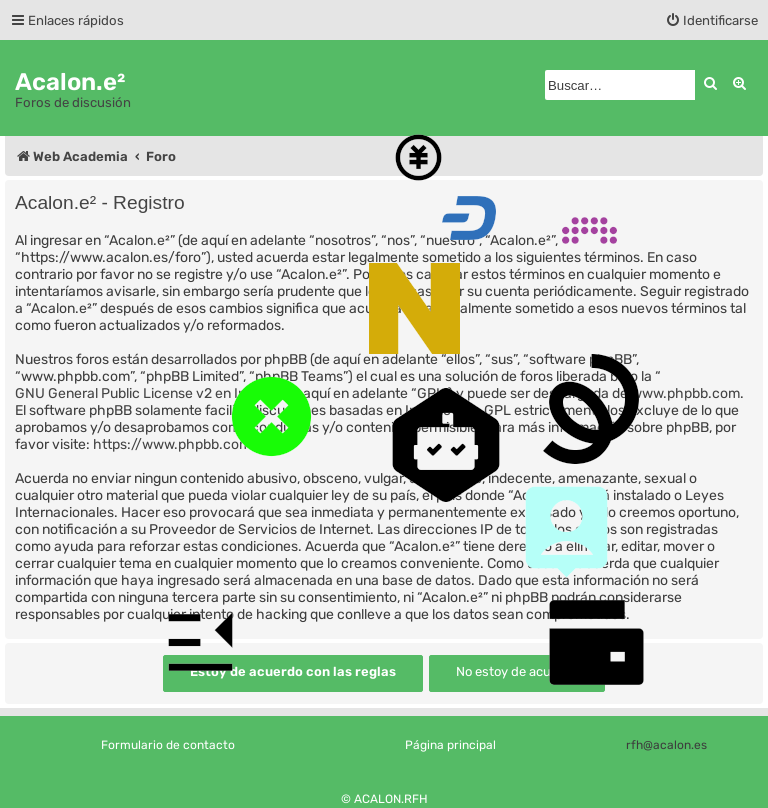 The width and height of the screenshot is (768, 808). I want to click on close or dismiss a dialog, so click(271, 416).